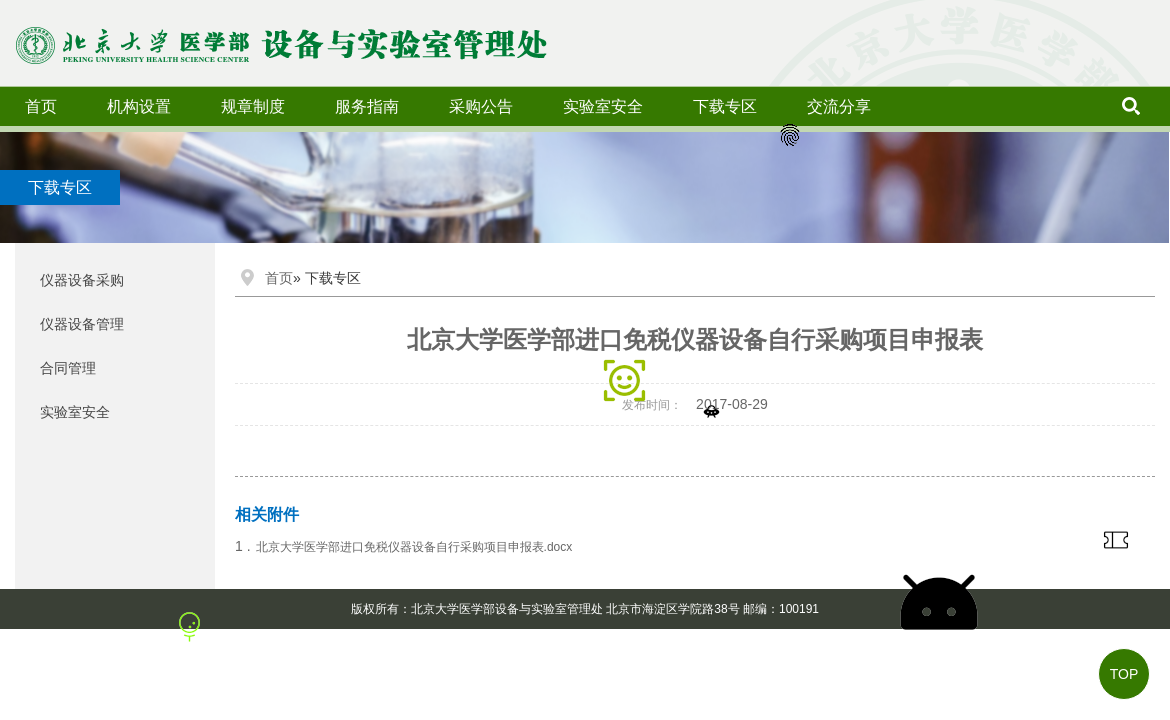 The width and height of the screenshot is (1170, 720). I want to click on authenticate with fingerprint, so click(790, 135).